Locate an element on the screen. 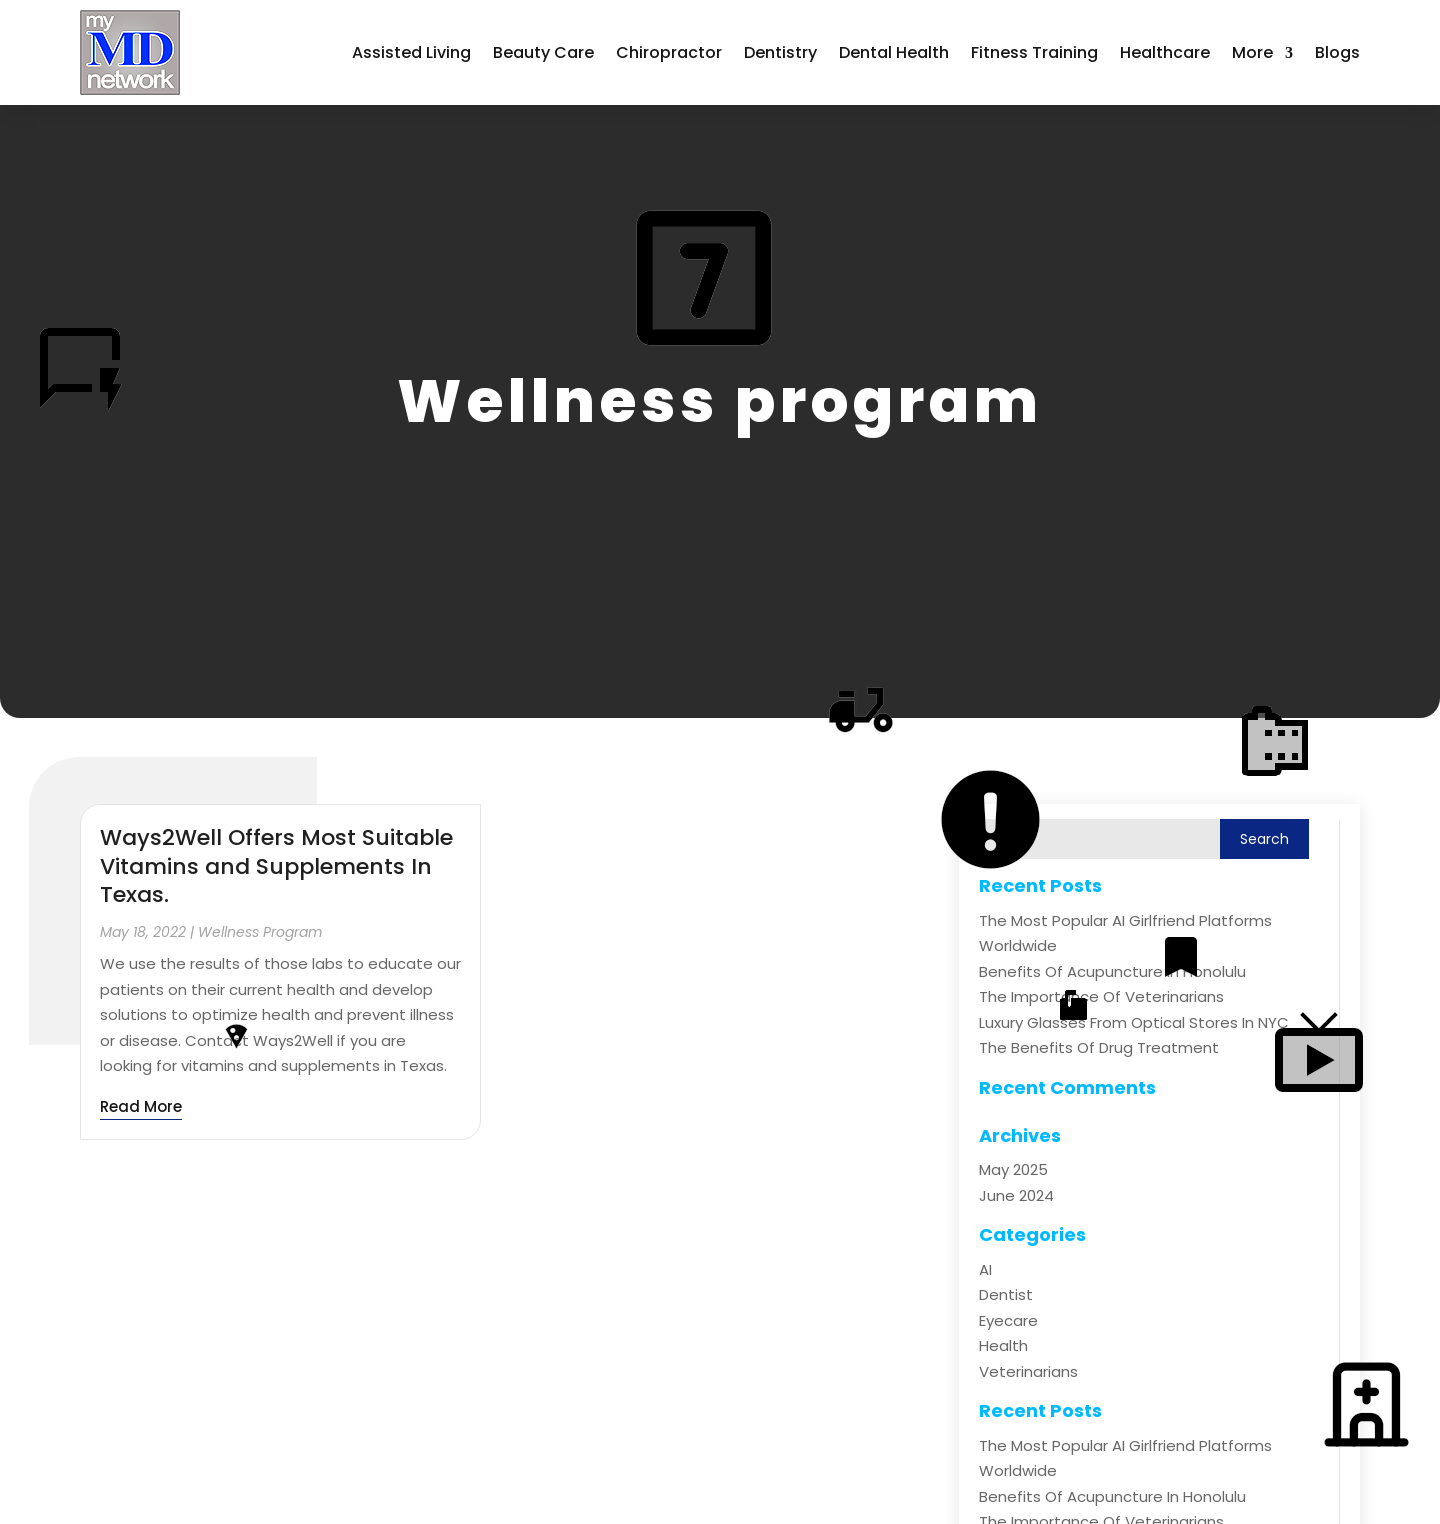 Image resolution: width=1440 pixels, height=1524 pixels. indicates unread mail in your mailbox is located at coordinates (1073, 1006).